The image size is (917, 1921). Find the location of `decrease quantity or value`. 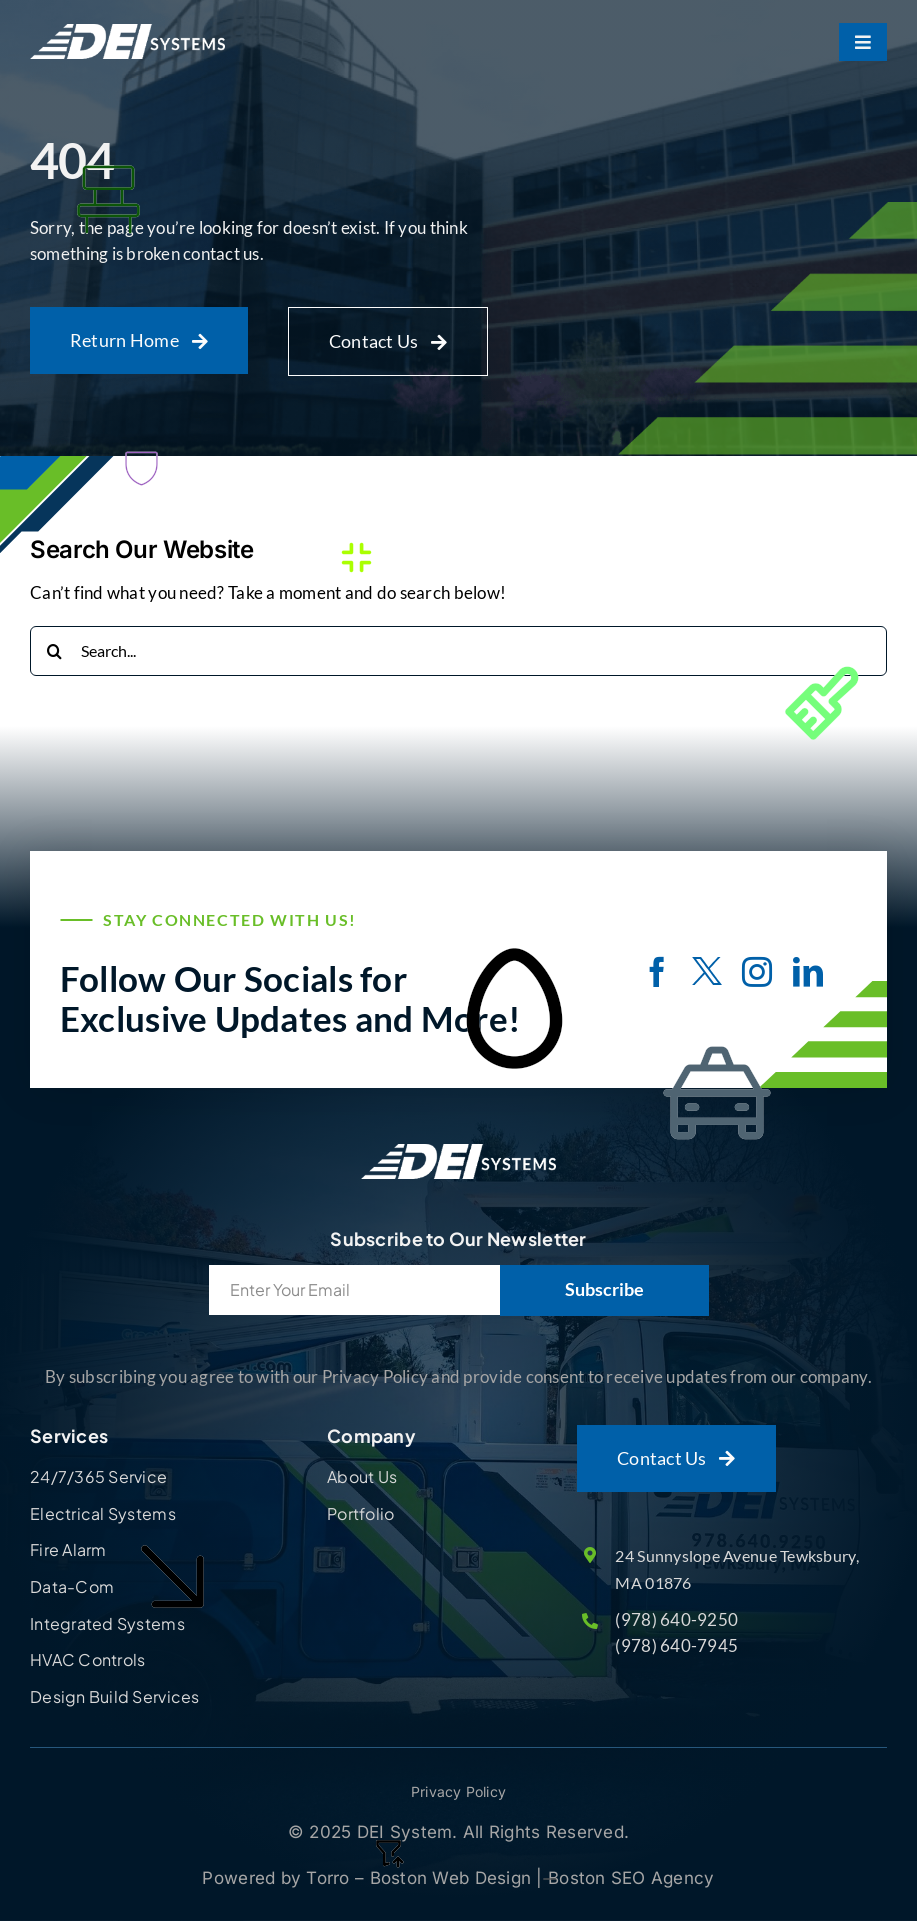

decrease quantity or value is located at coordinates (550, 1879).